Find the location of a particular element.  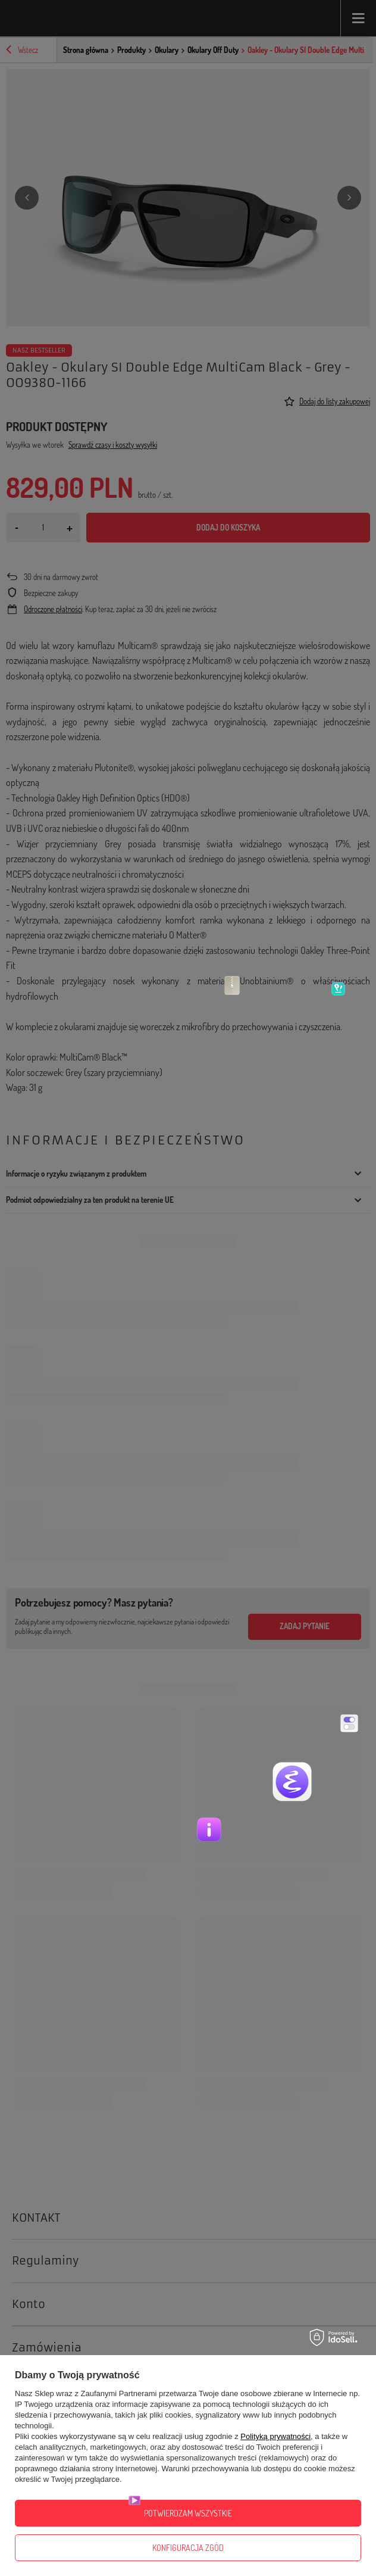

open celluloid media player is located at coordinates (134, 2500).